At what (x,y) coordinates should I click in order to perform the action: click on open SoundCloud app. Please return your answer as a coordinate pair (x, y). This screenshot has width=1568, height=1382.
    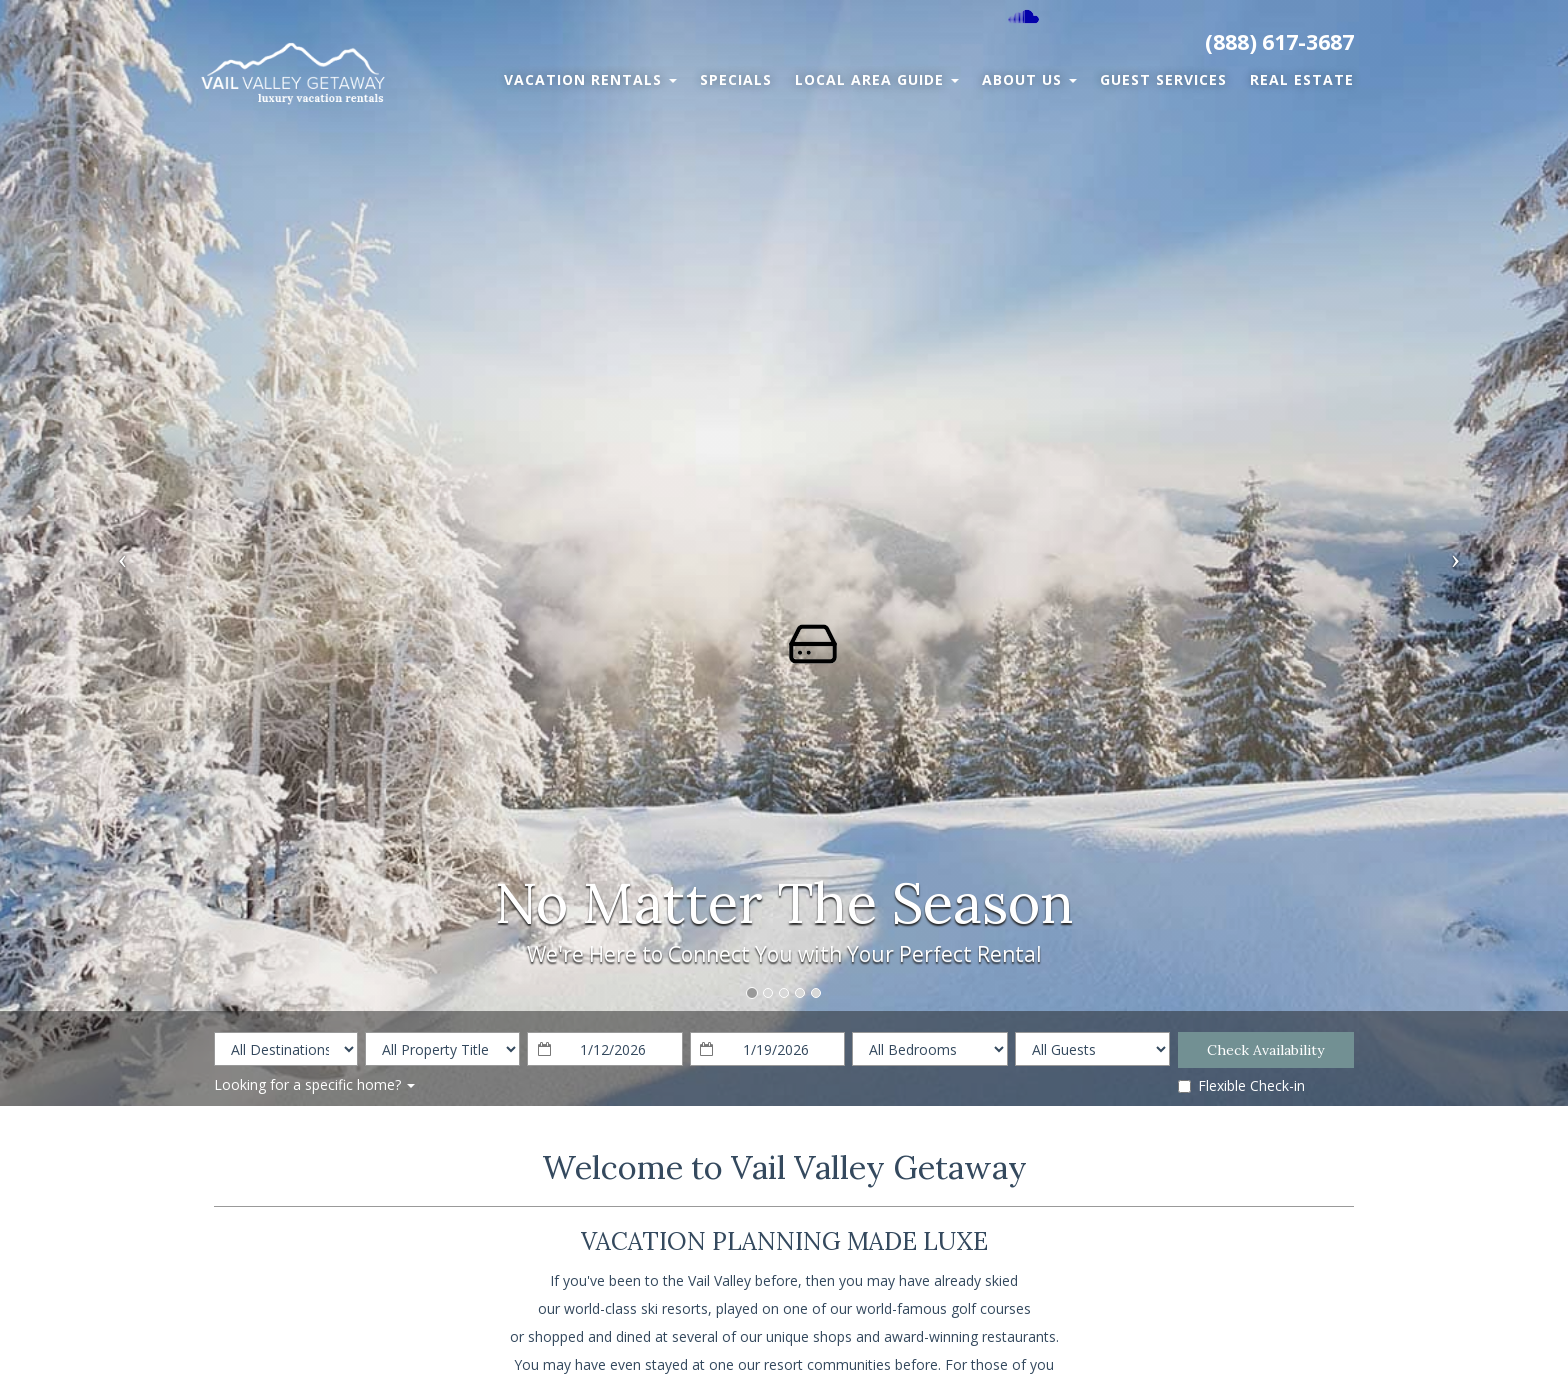
    Looking at the image, I should click on (1023, 16).